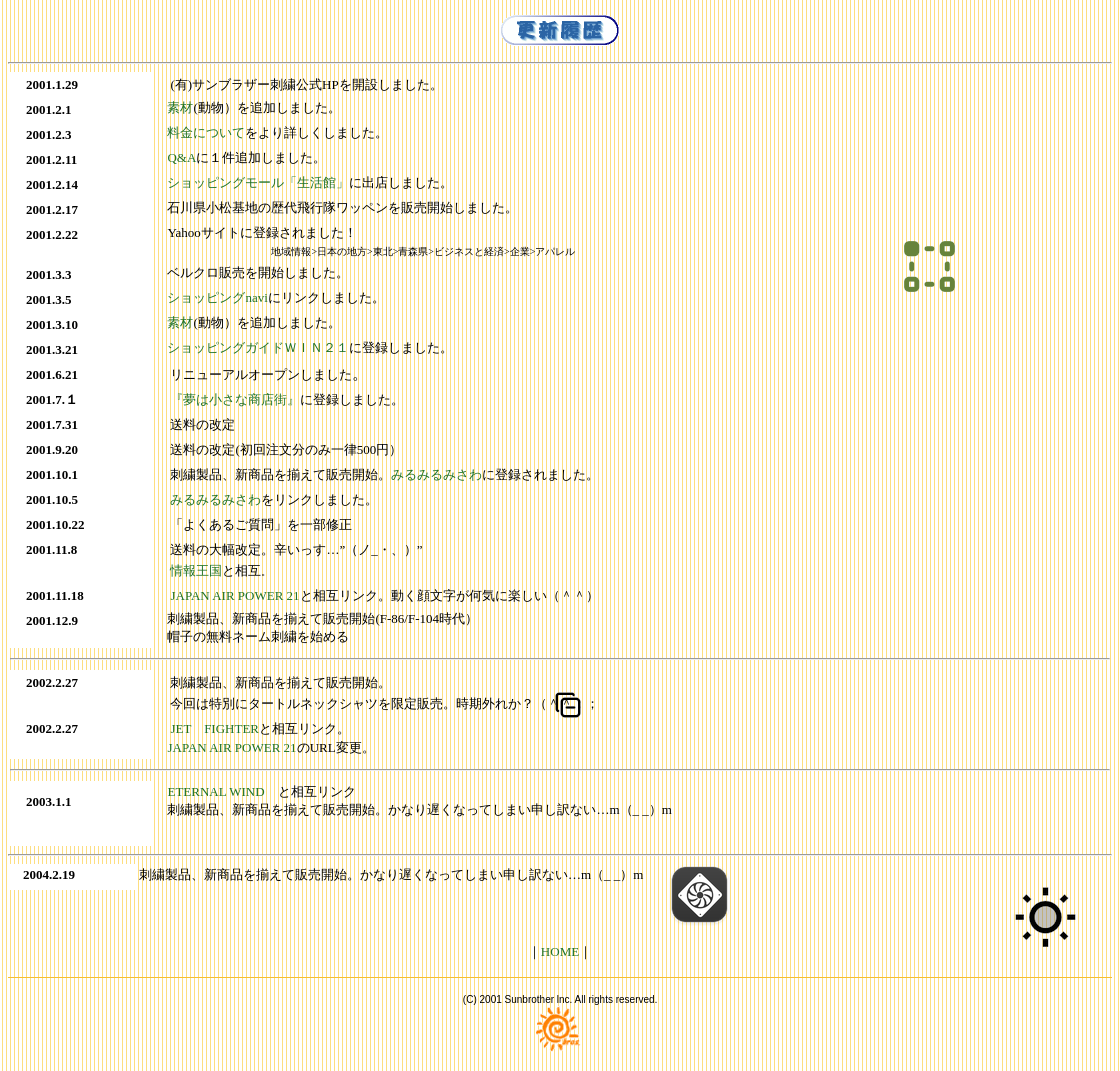 The height and width of the screenshot is (1071, 1120). What do you see at coordinates (1045, 918) in the screenshot?
I see `toggle light mode or bright theme` at bounding box center [1045, 918].